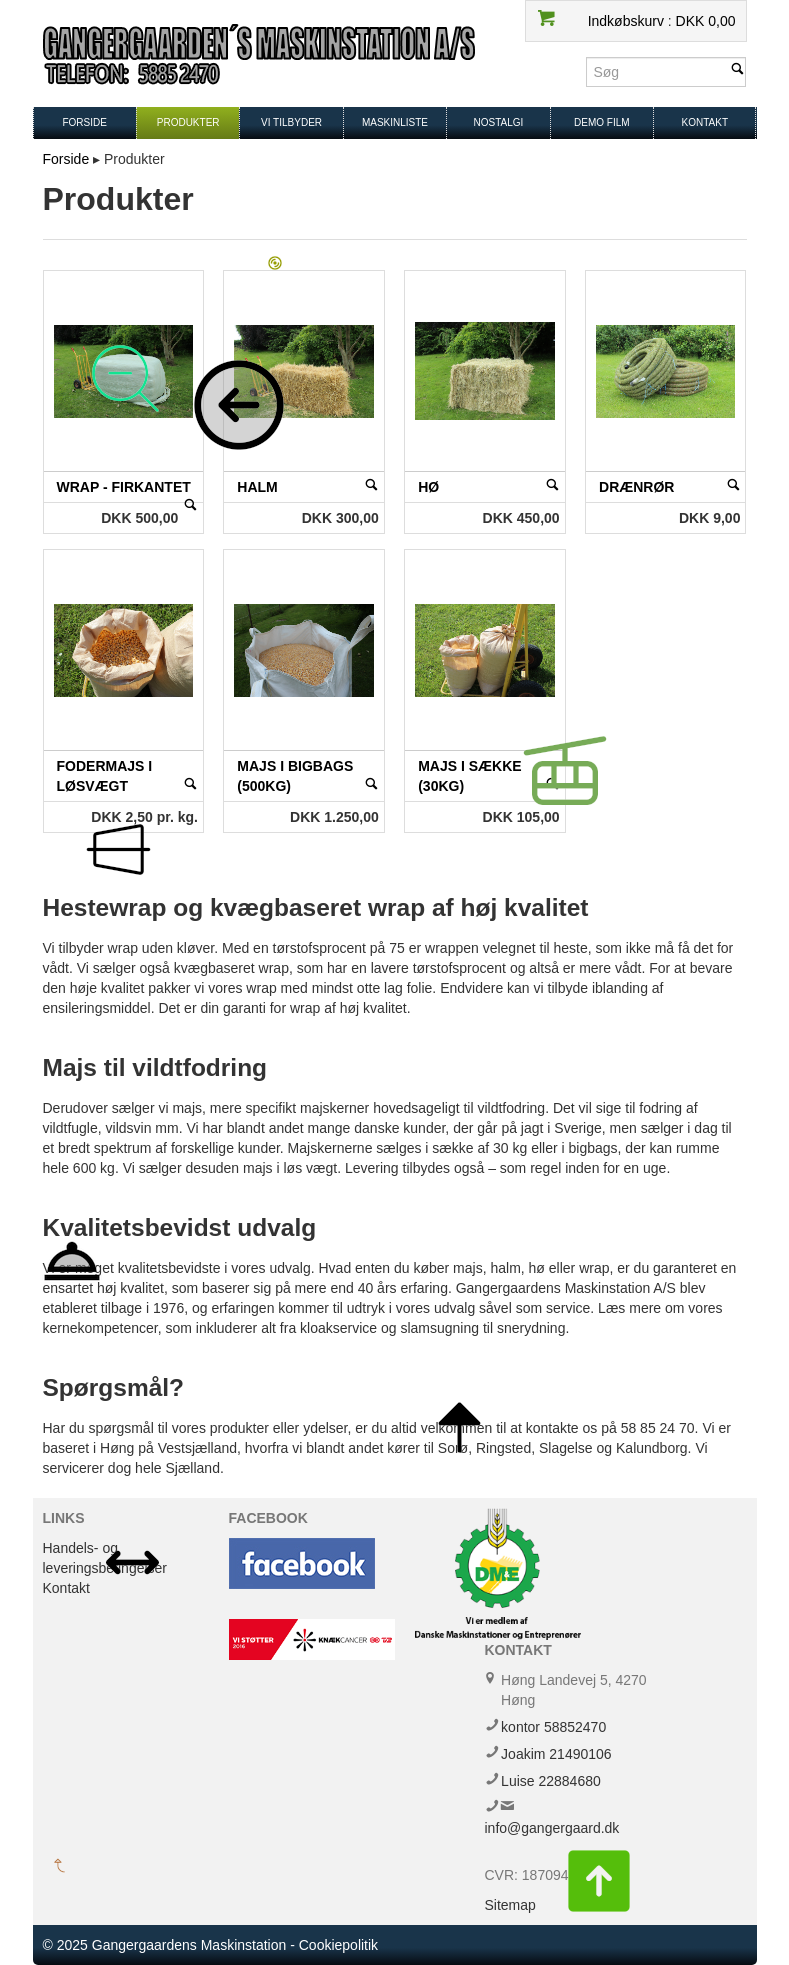 This screenshot has width=789, height=1965. I want to click on go back and up in navigation, so click(59, 1865).